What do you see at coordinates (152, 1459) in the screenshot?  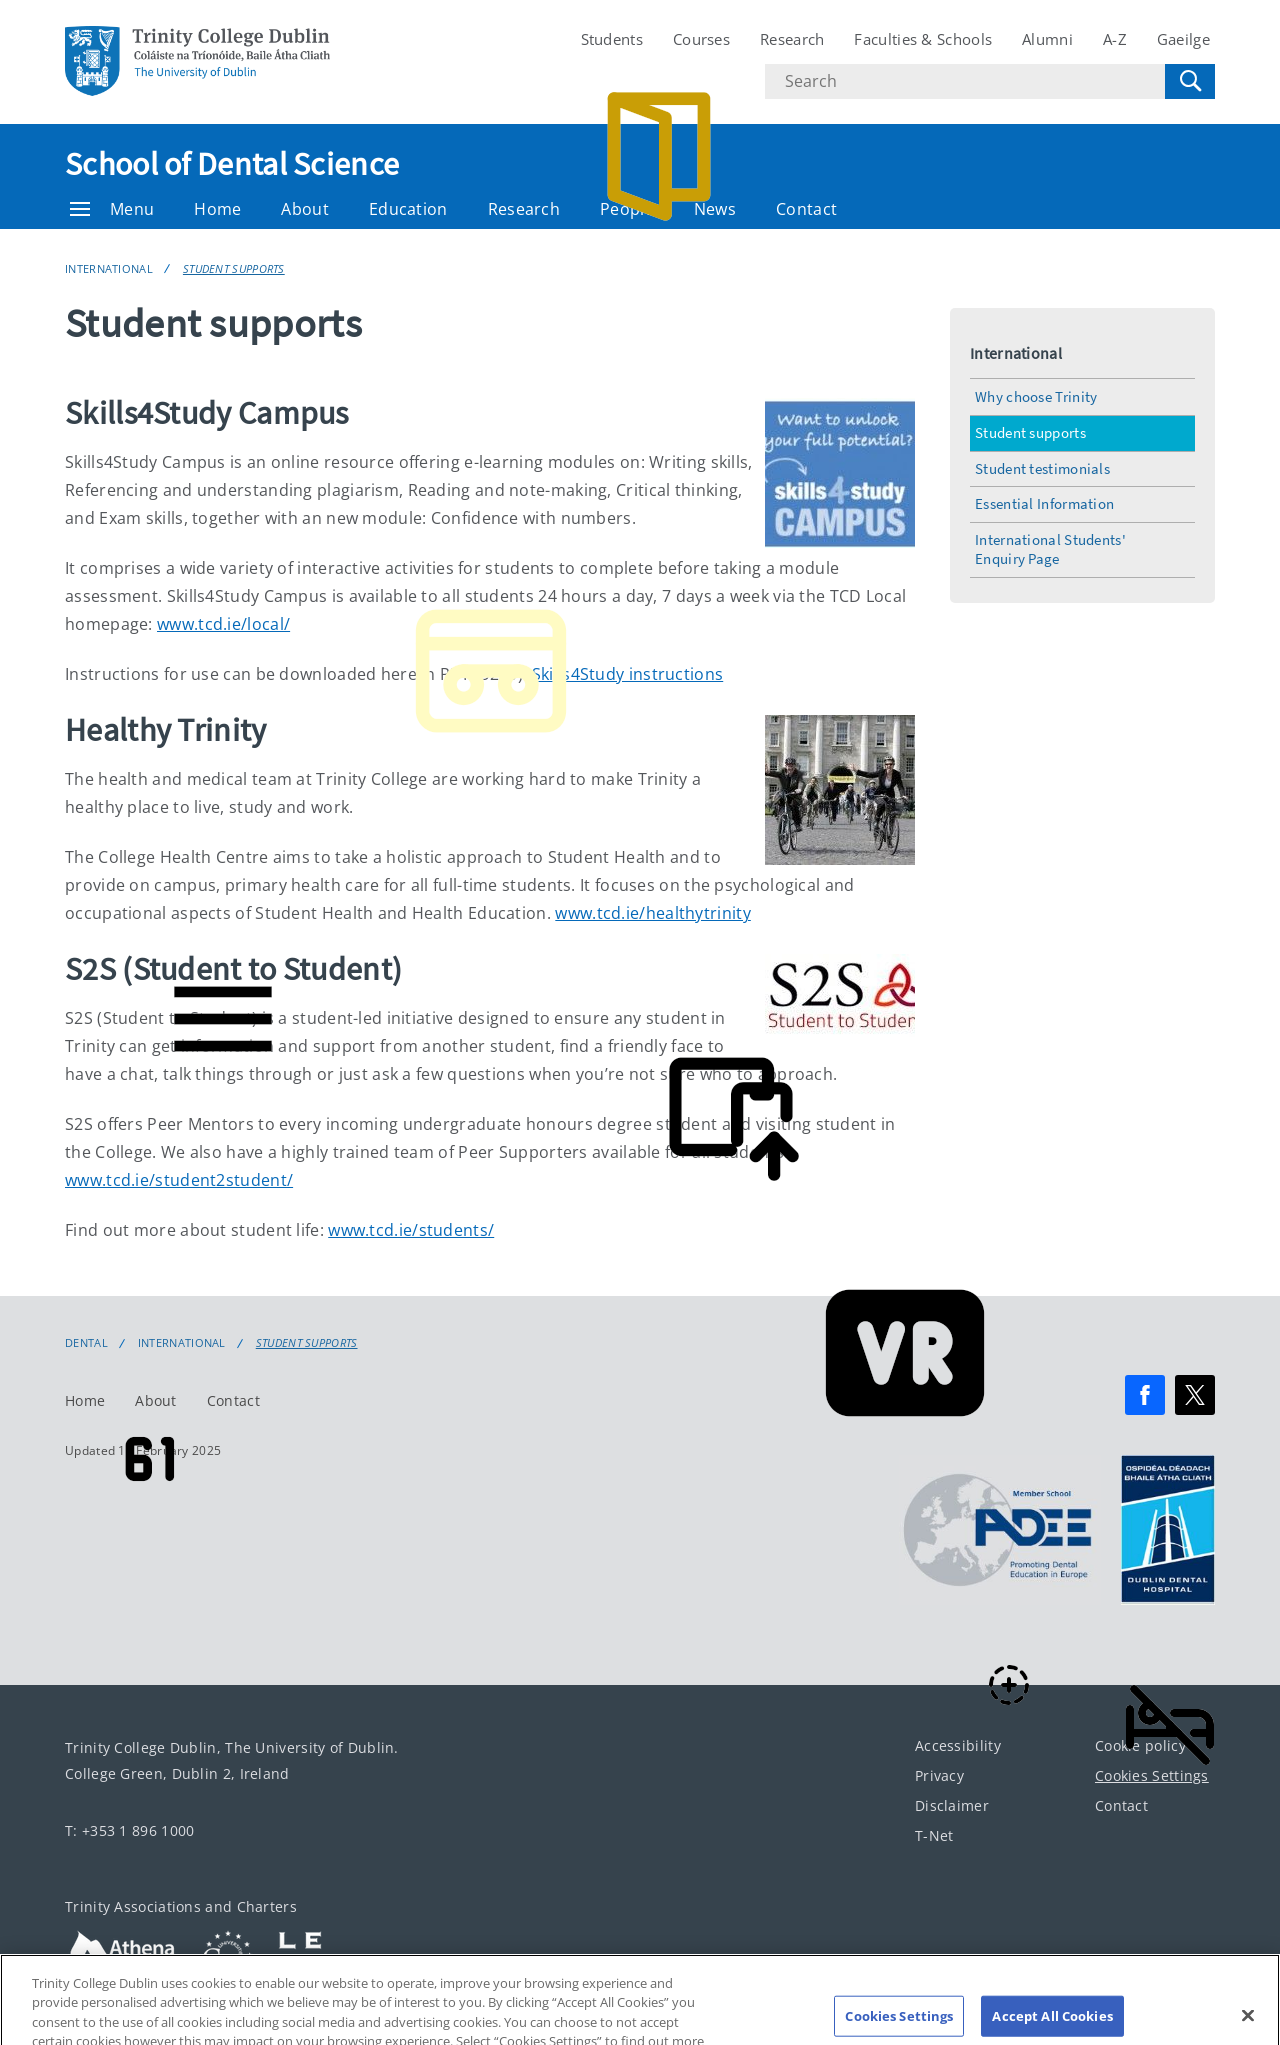 I see `displays the number 61 as a badge or counter` at bounding box center [152, 1459].